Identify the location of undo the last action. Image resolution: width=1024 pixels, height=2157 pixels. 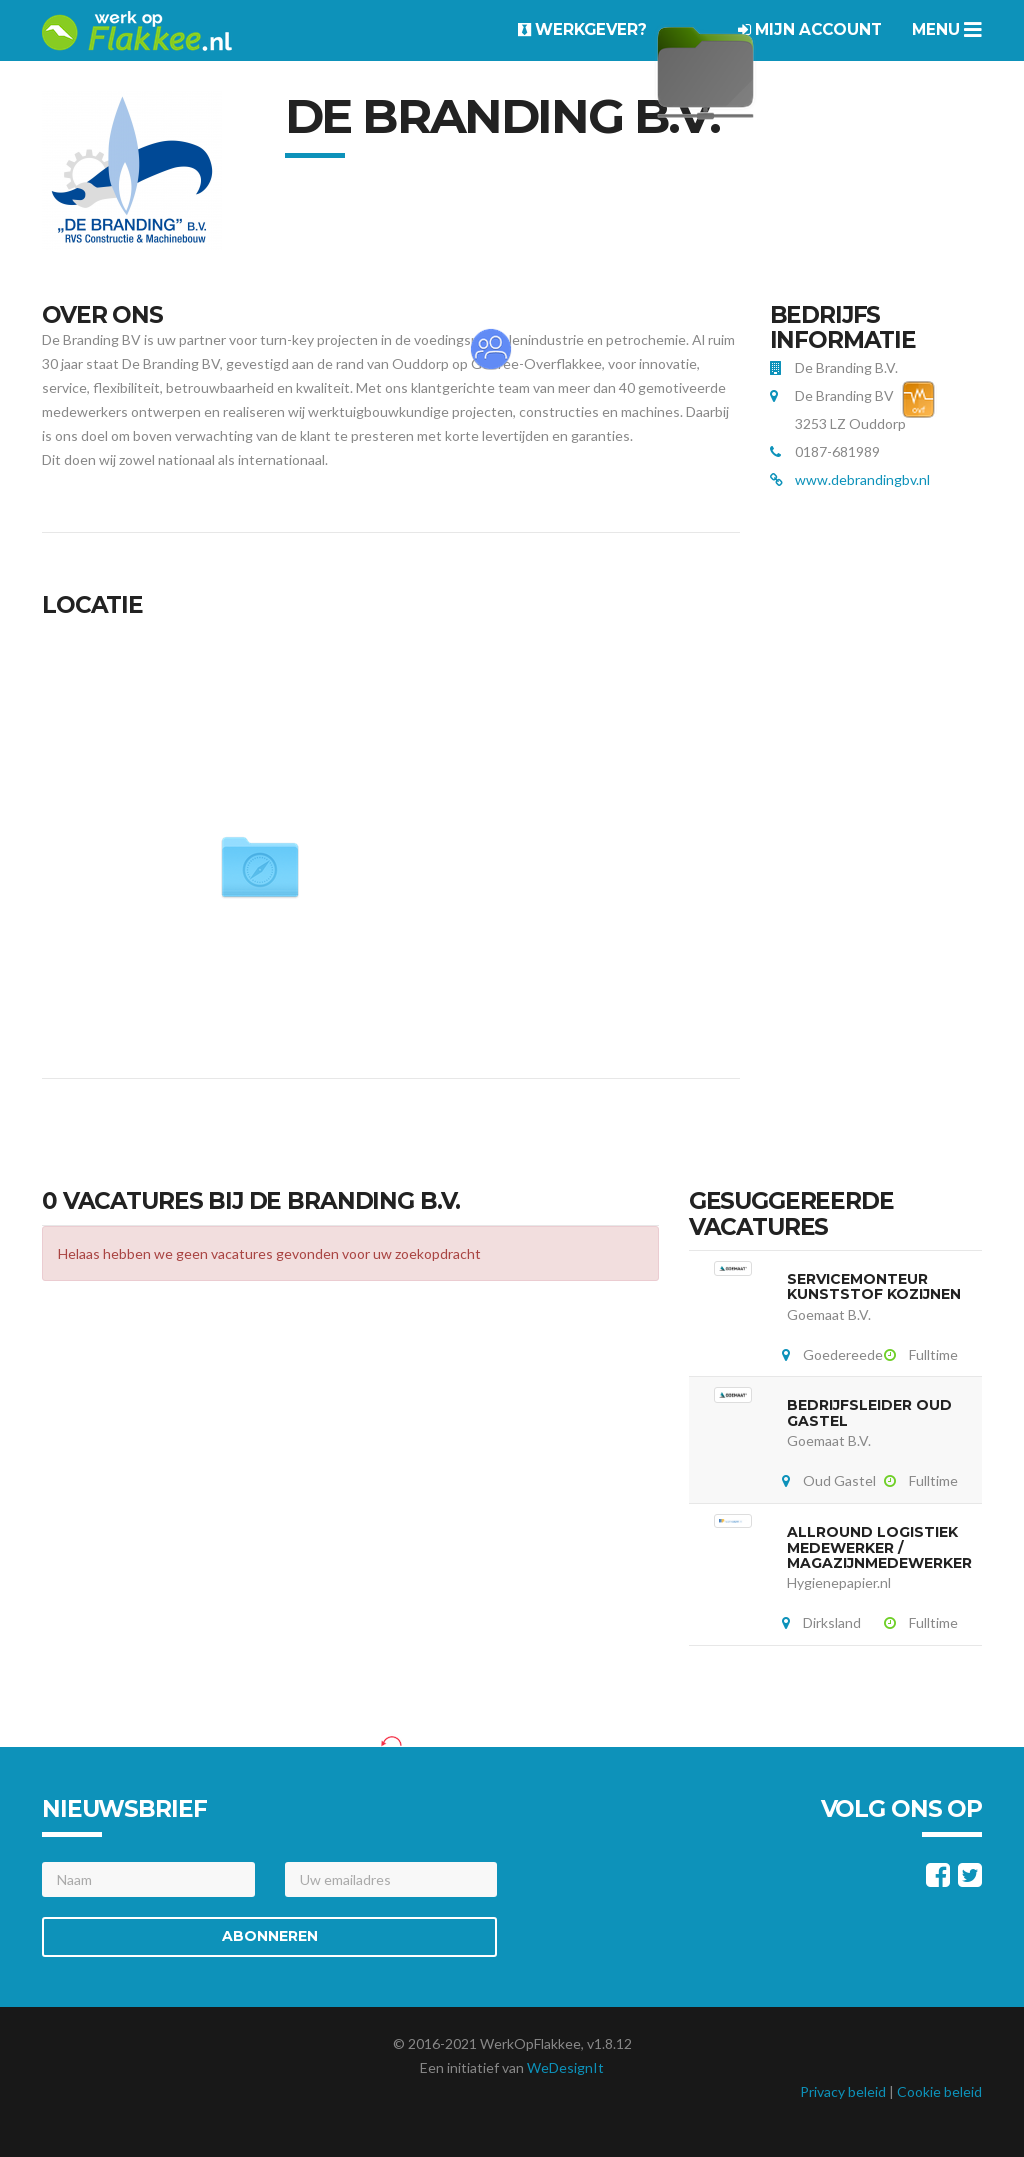
(392, 1741).